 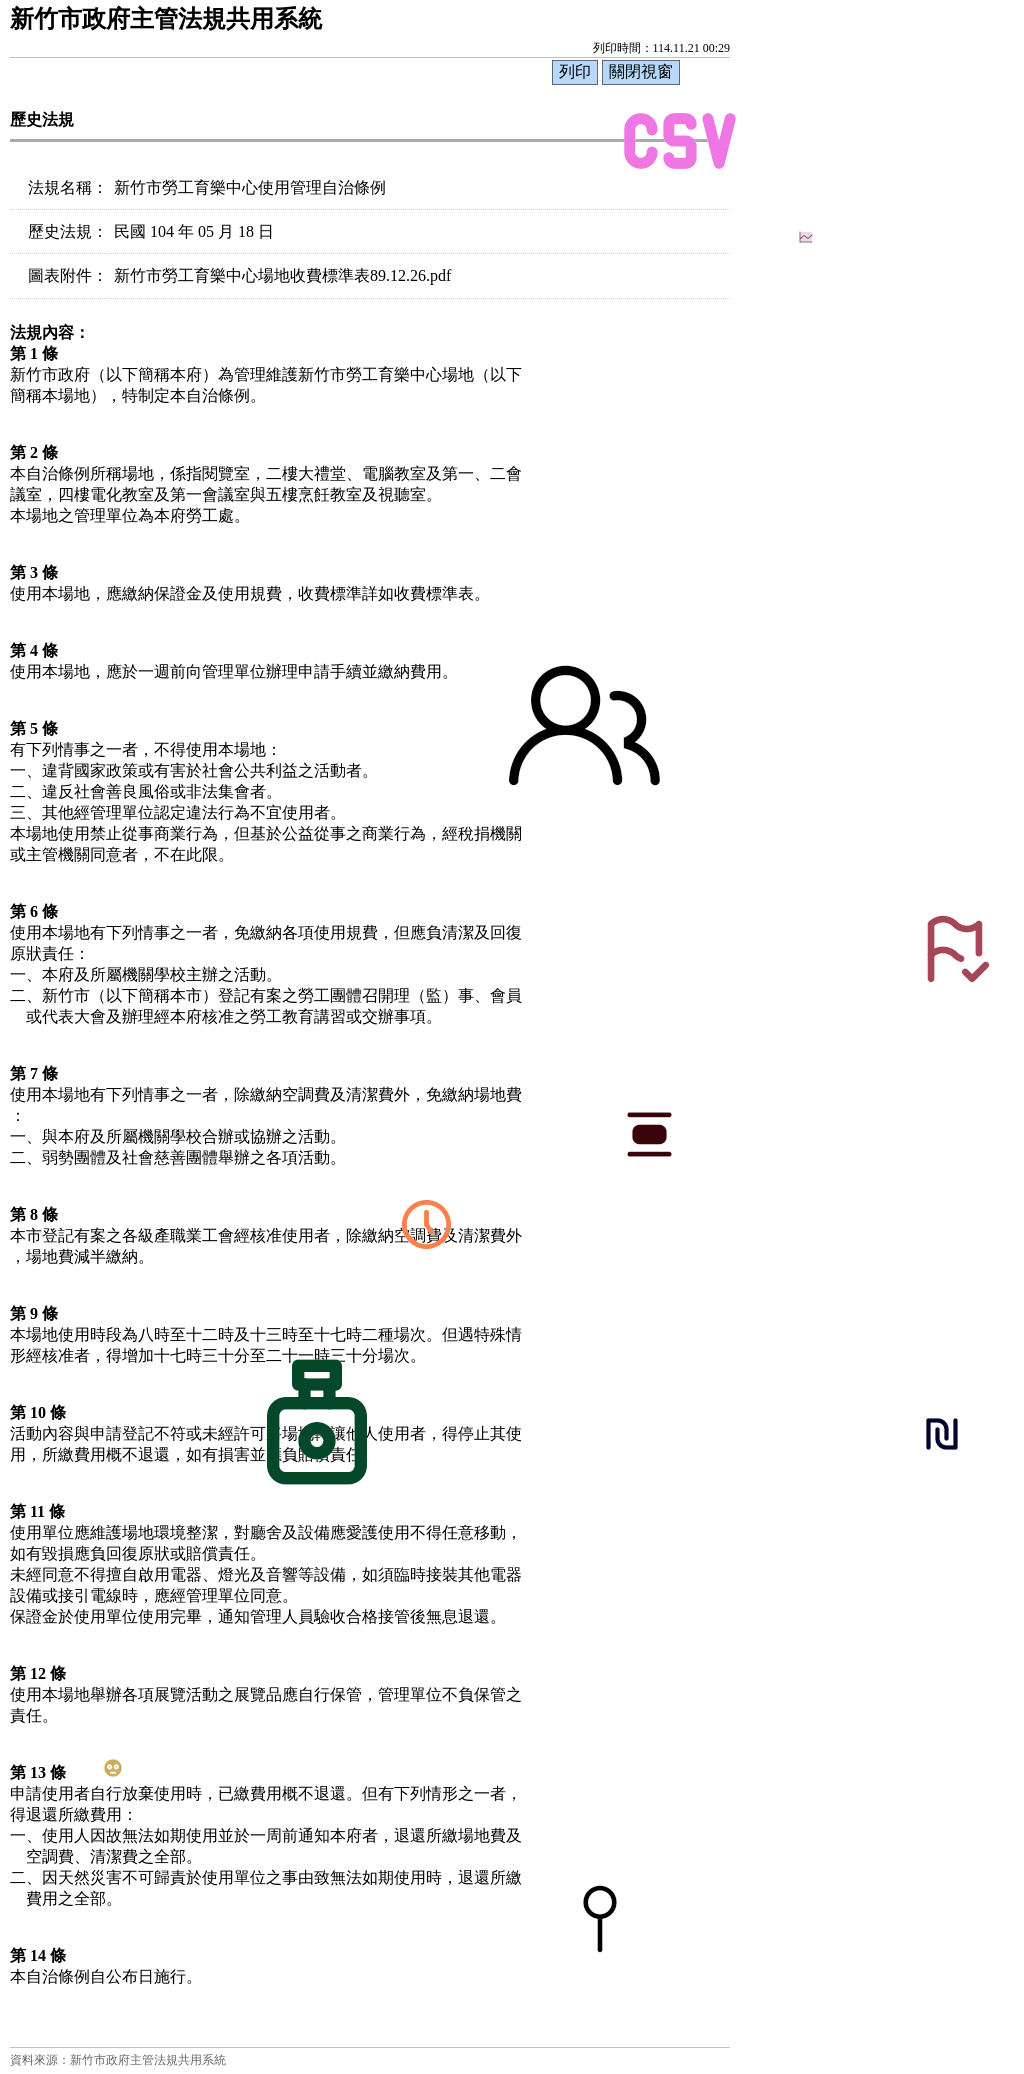 What do you see at coordinates (649, 1134) in the screenshot?
I see `distribute layers horizontally with equal spacing` at bounding box center [649, 1134].